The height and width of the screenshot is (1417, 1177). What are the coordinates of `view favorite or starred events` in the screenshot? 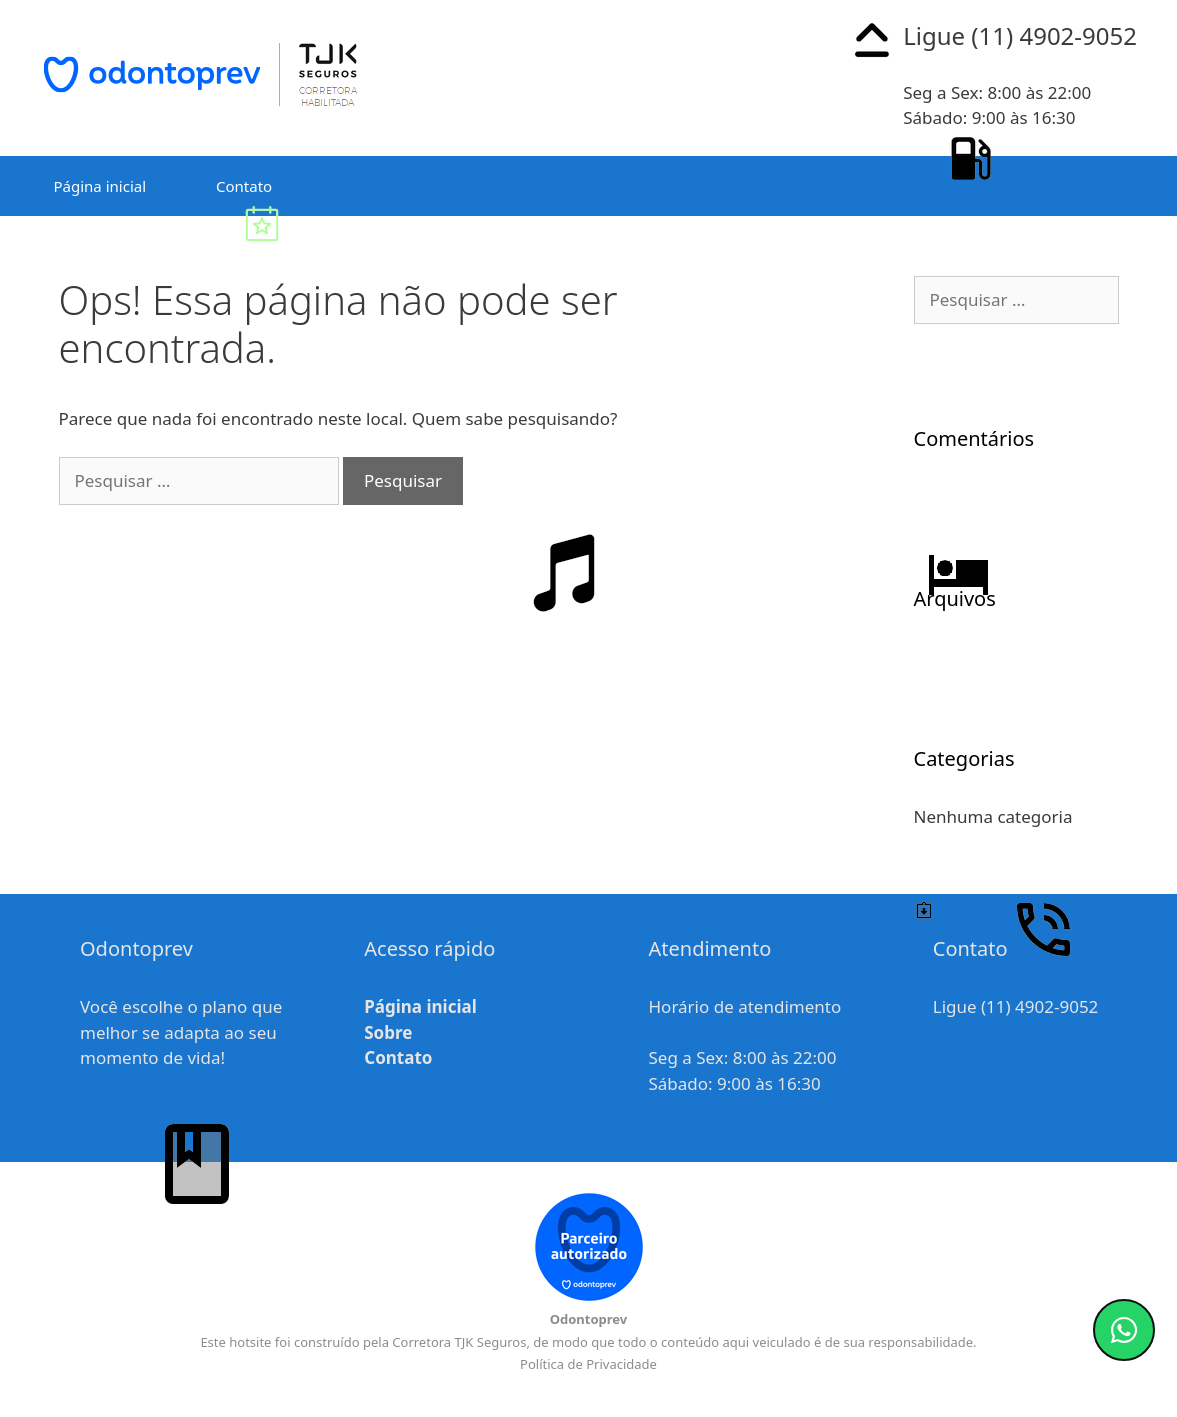 It's located at (262, 225).